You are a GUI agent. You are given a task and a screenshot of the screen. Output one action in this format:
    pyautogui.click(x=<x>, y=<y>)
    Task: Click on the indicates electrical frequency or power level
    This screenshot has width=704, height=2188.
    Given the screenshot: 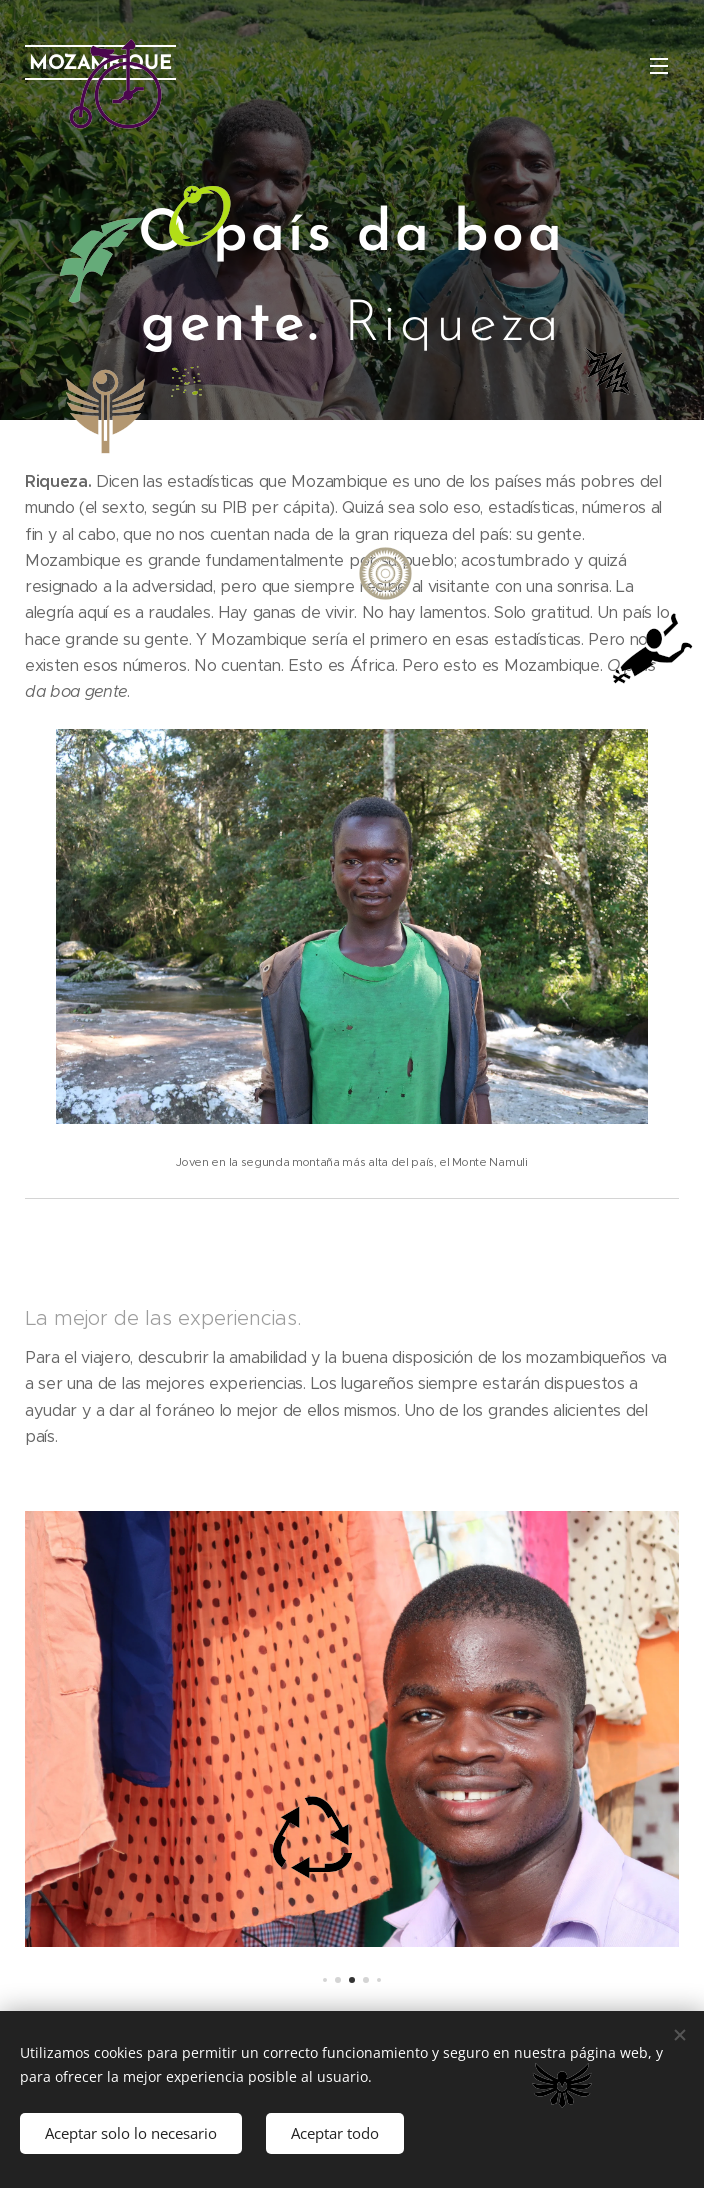 What is the action you would take?
    pyautogui.click(x=606, y=370)
    